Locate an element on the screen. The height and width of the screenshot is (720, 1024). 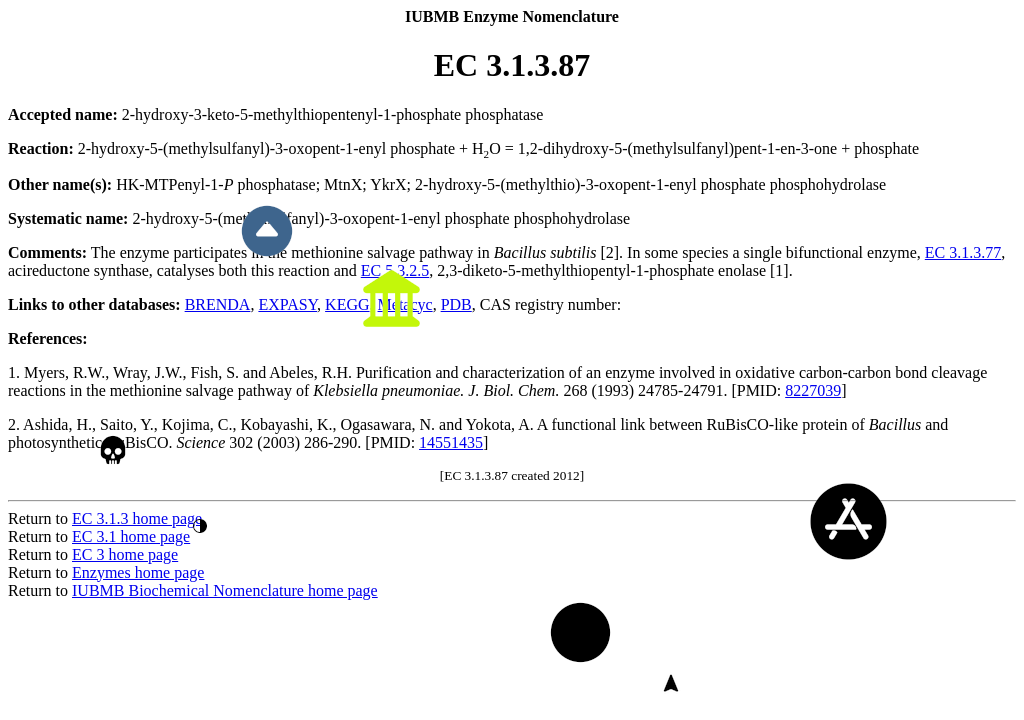
start navigation to destination is located at coordinates (671, 683).